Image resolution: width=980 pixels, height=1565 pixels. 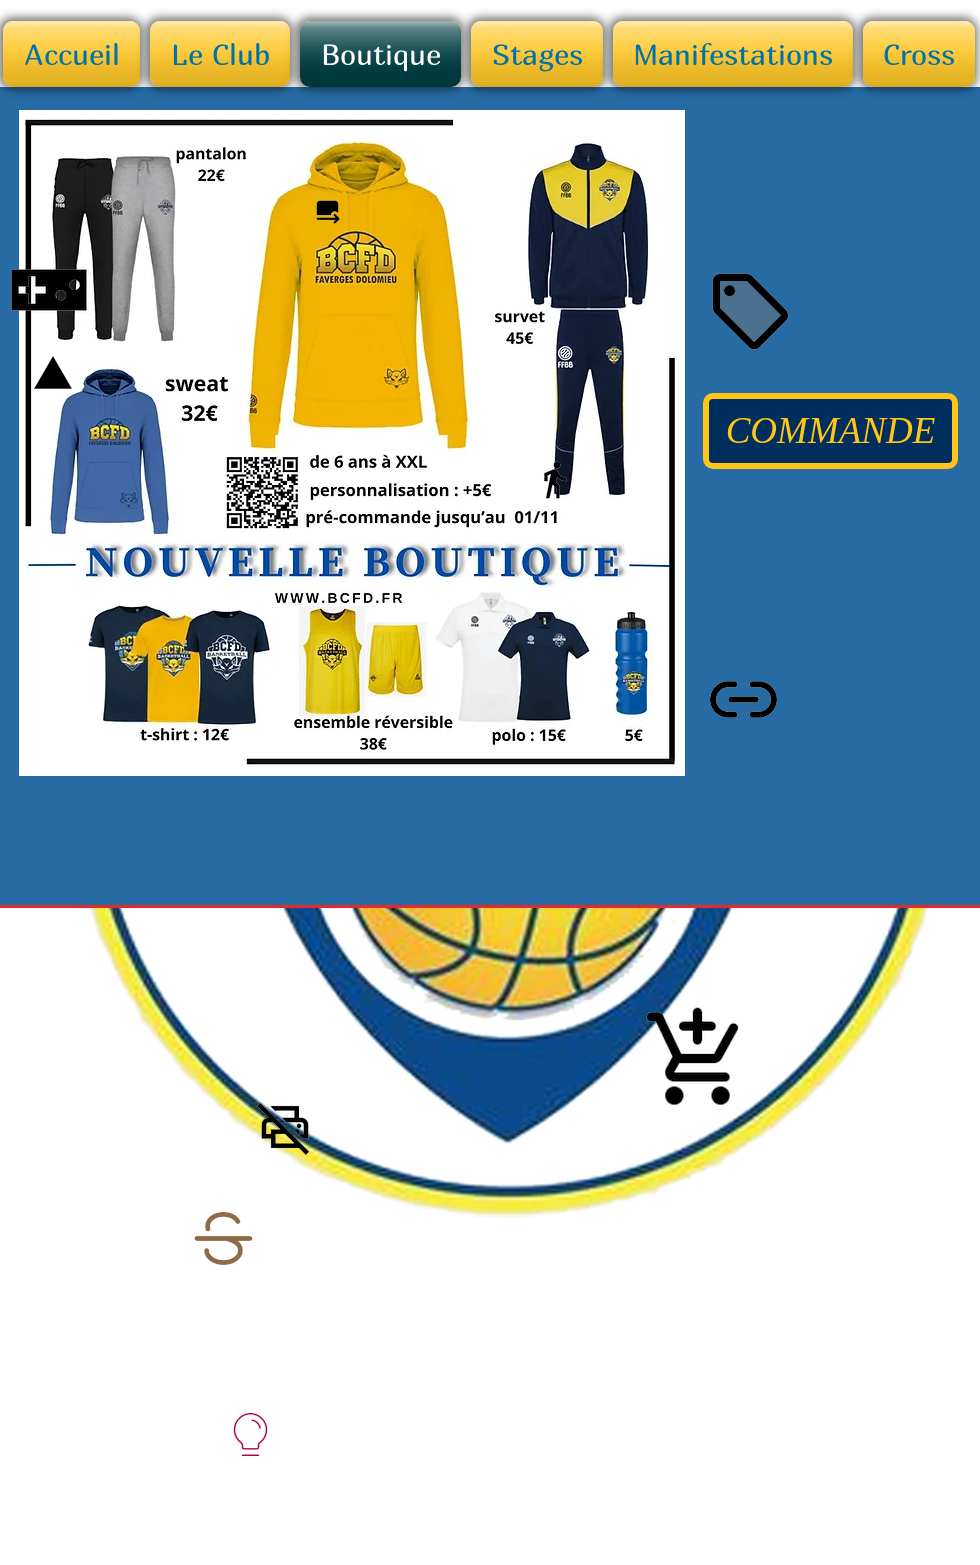 What do you see at coordinates (285, 1127) in the screenshot?
I see `printing is disabled or unavailable` at bounding box center [285, 1127].